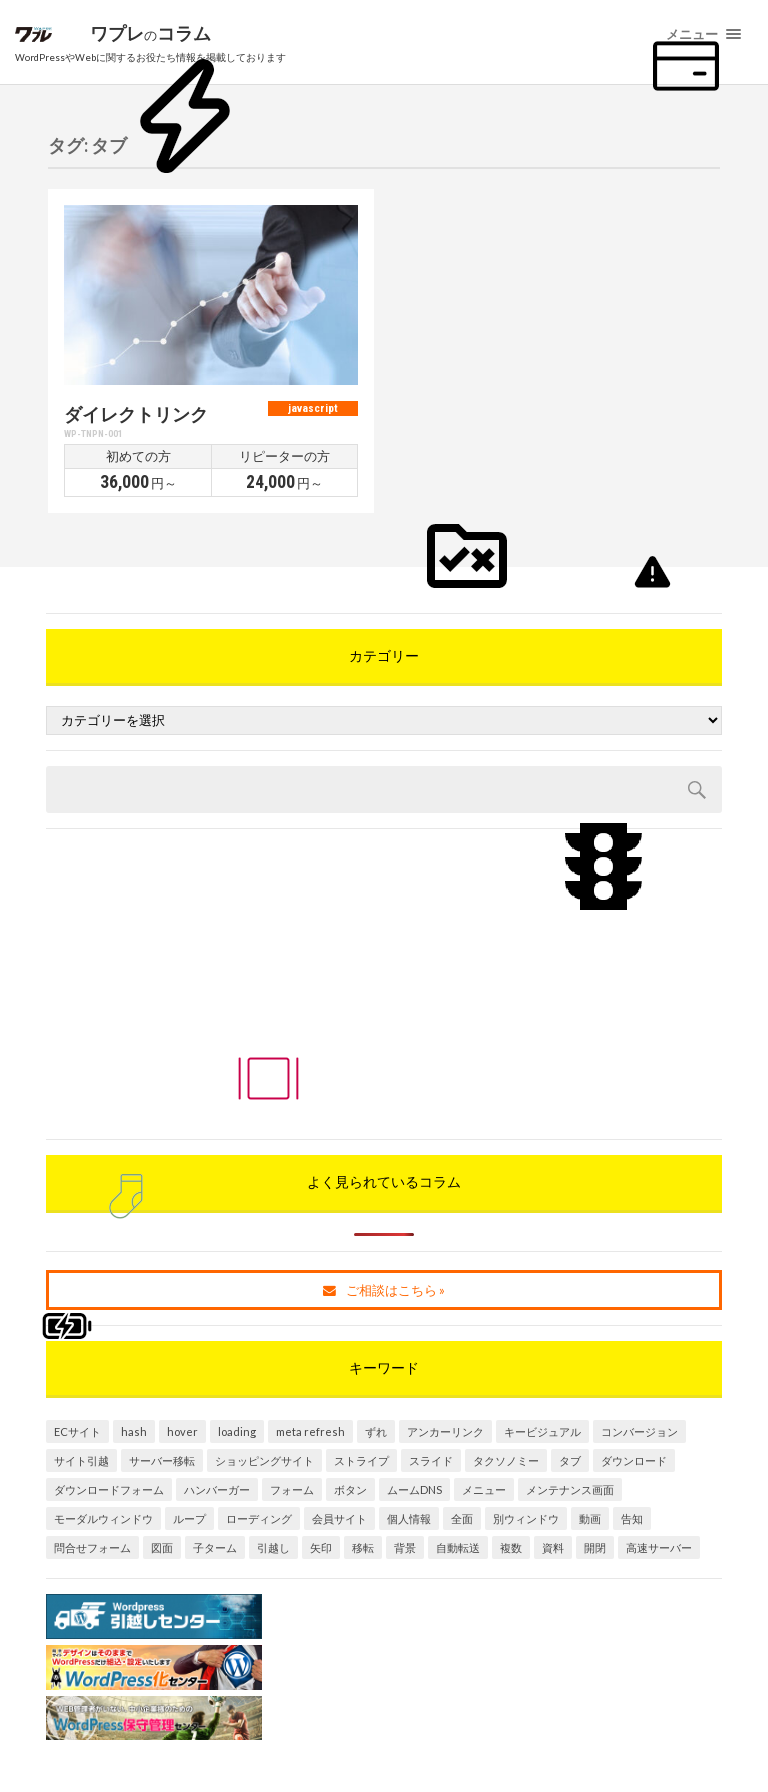 Image resolution: width=768 pixels, height=1792 pixels. Describe the element at coordinates (67, 1326) in the screenshot. I see `indicates device is currently charging` at that location.